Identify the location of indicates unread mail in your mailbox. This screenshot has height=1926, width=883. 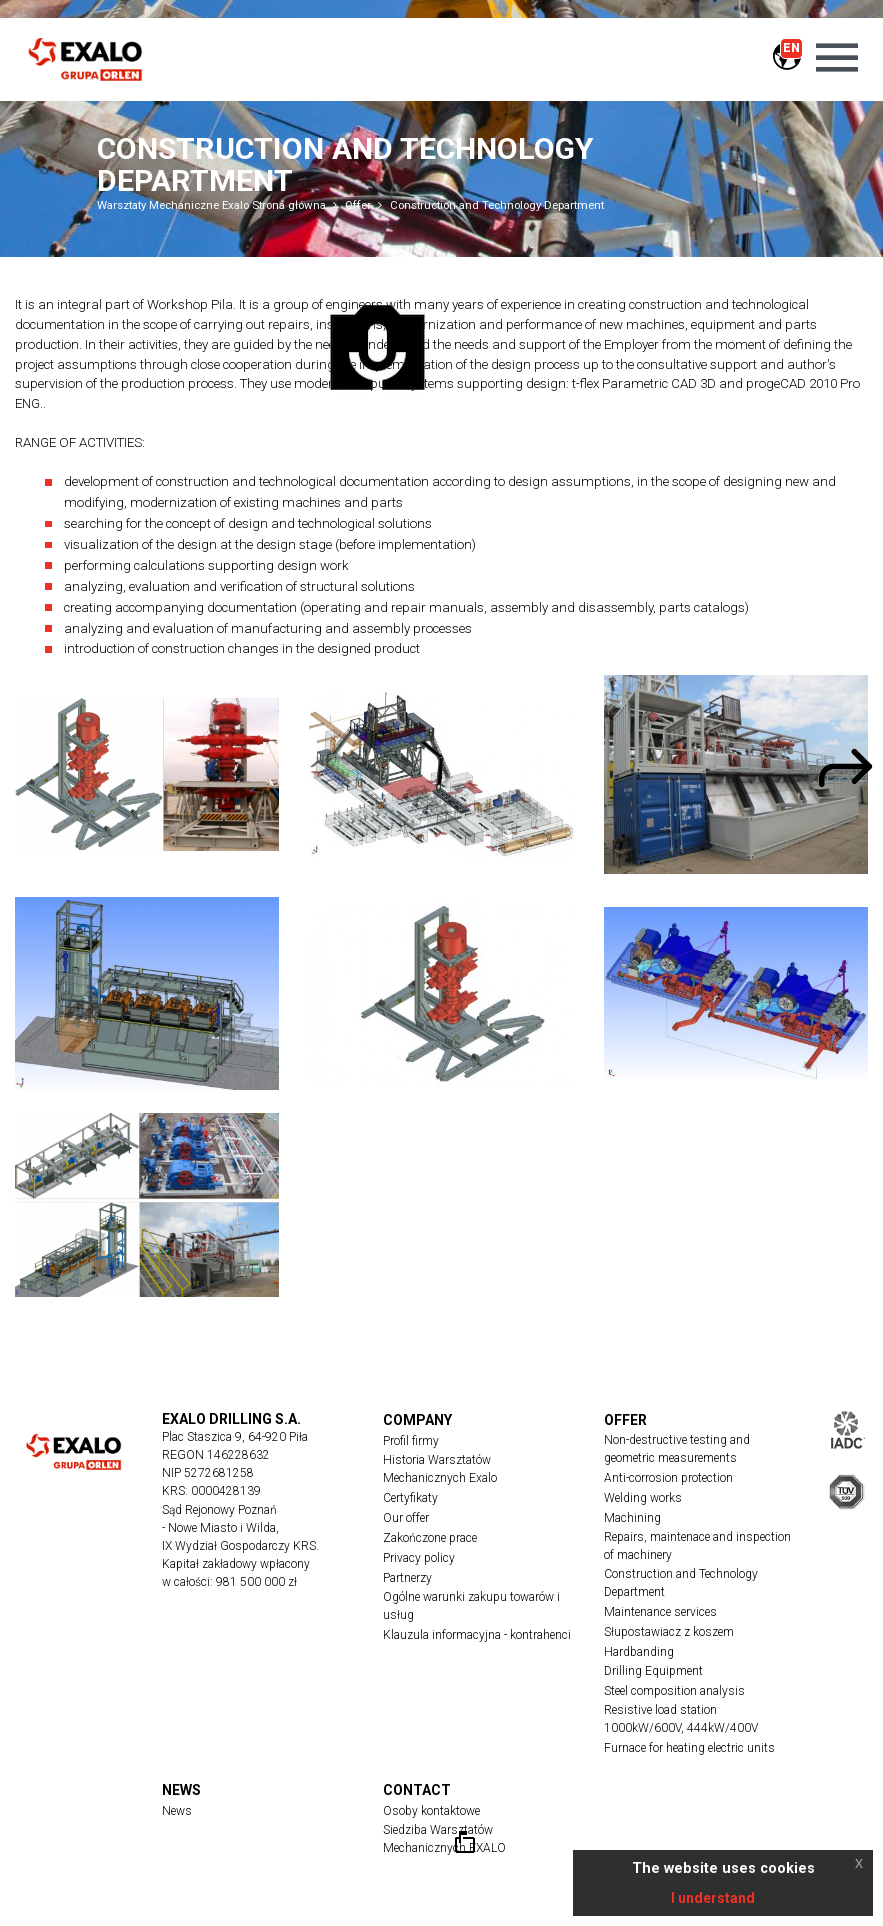
(465, 1843).